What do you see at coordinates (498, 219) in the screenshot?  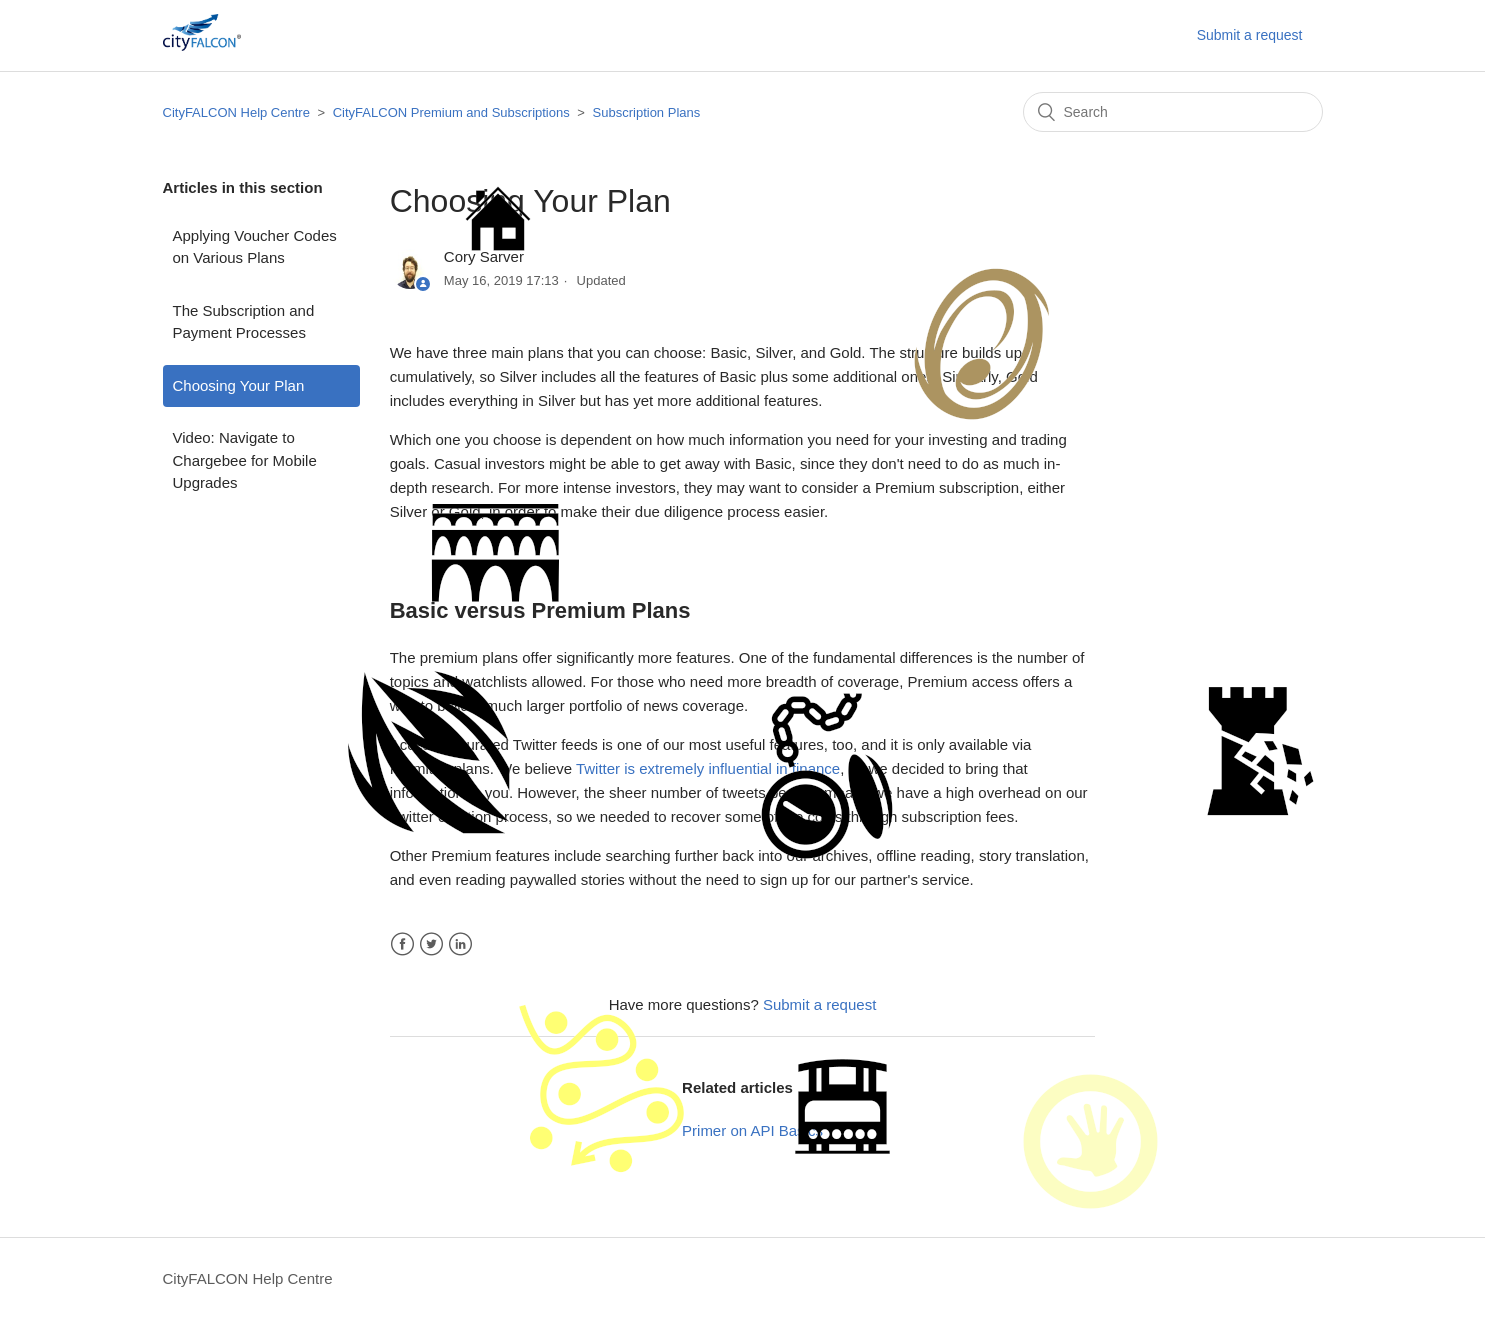 I see `navigate to home screen` at bounding box center [498, 219].